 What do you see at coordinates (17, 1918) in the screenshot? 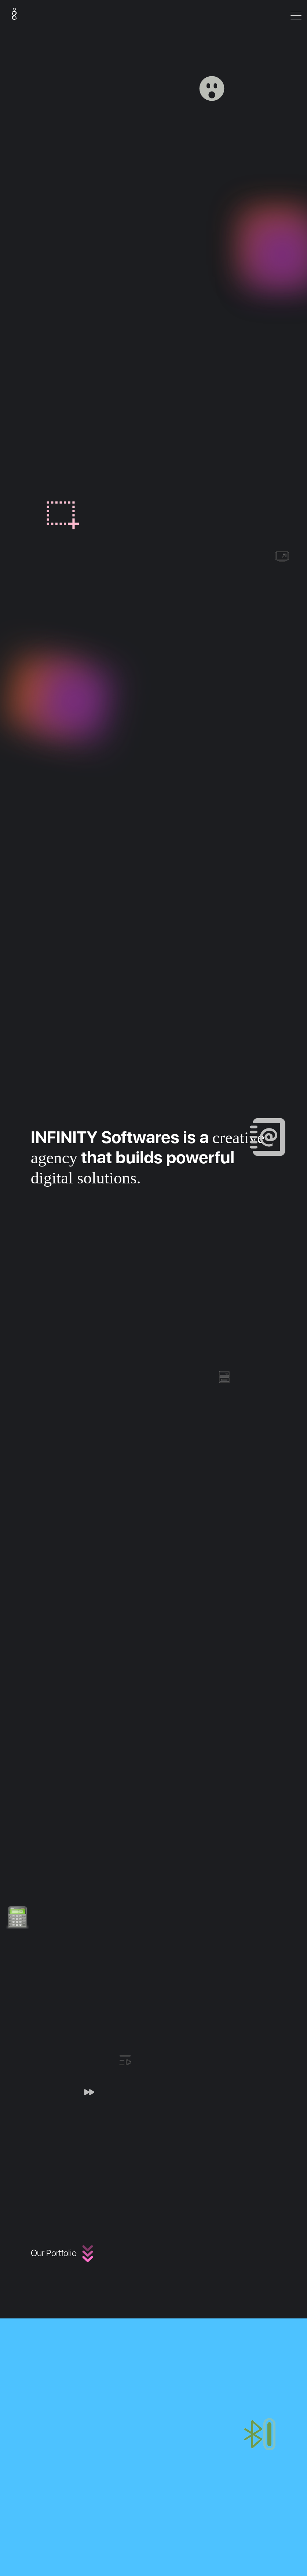
I see `open the calculator app` at bounding box center [17, 1918].